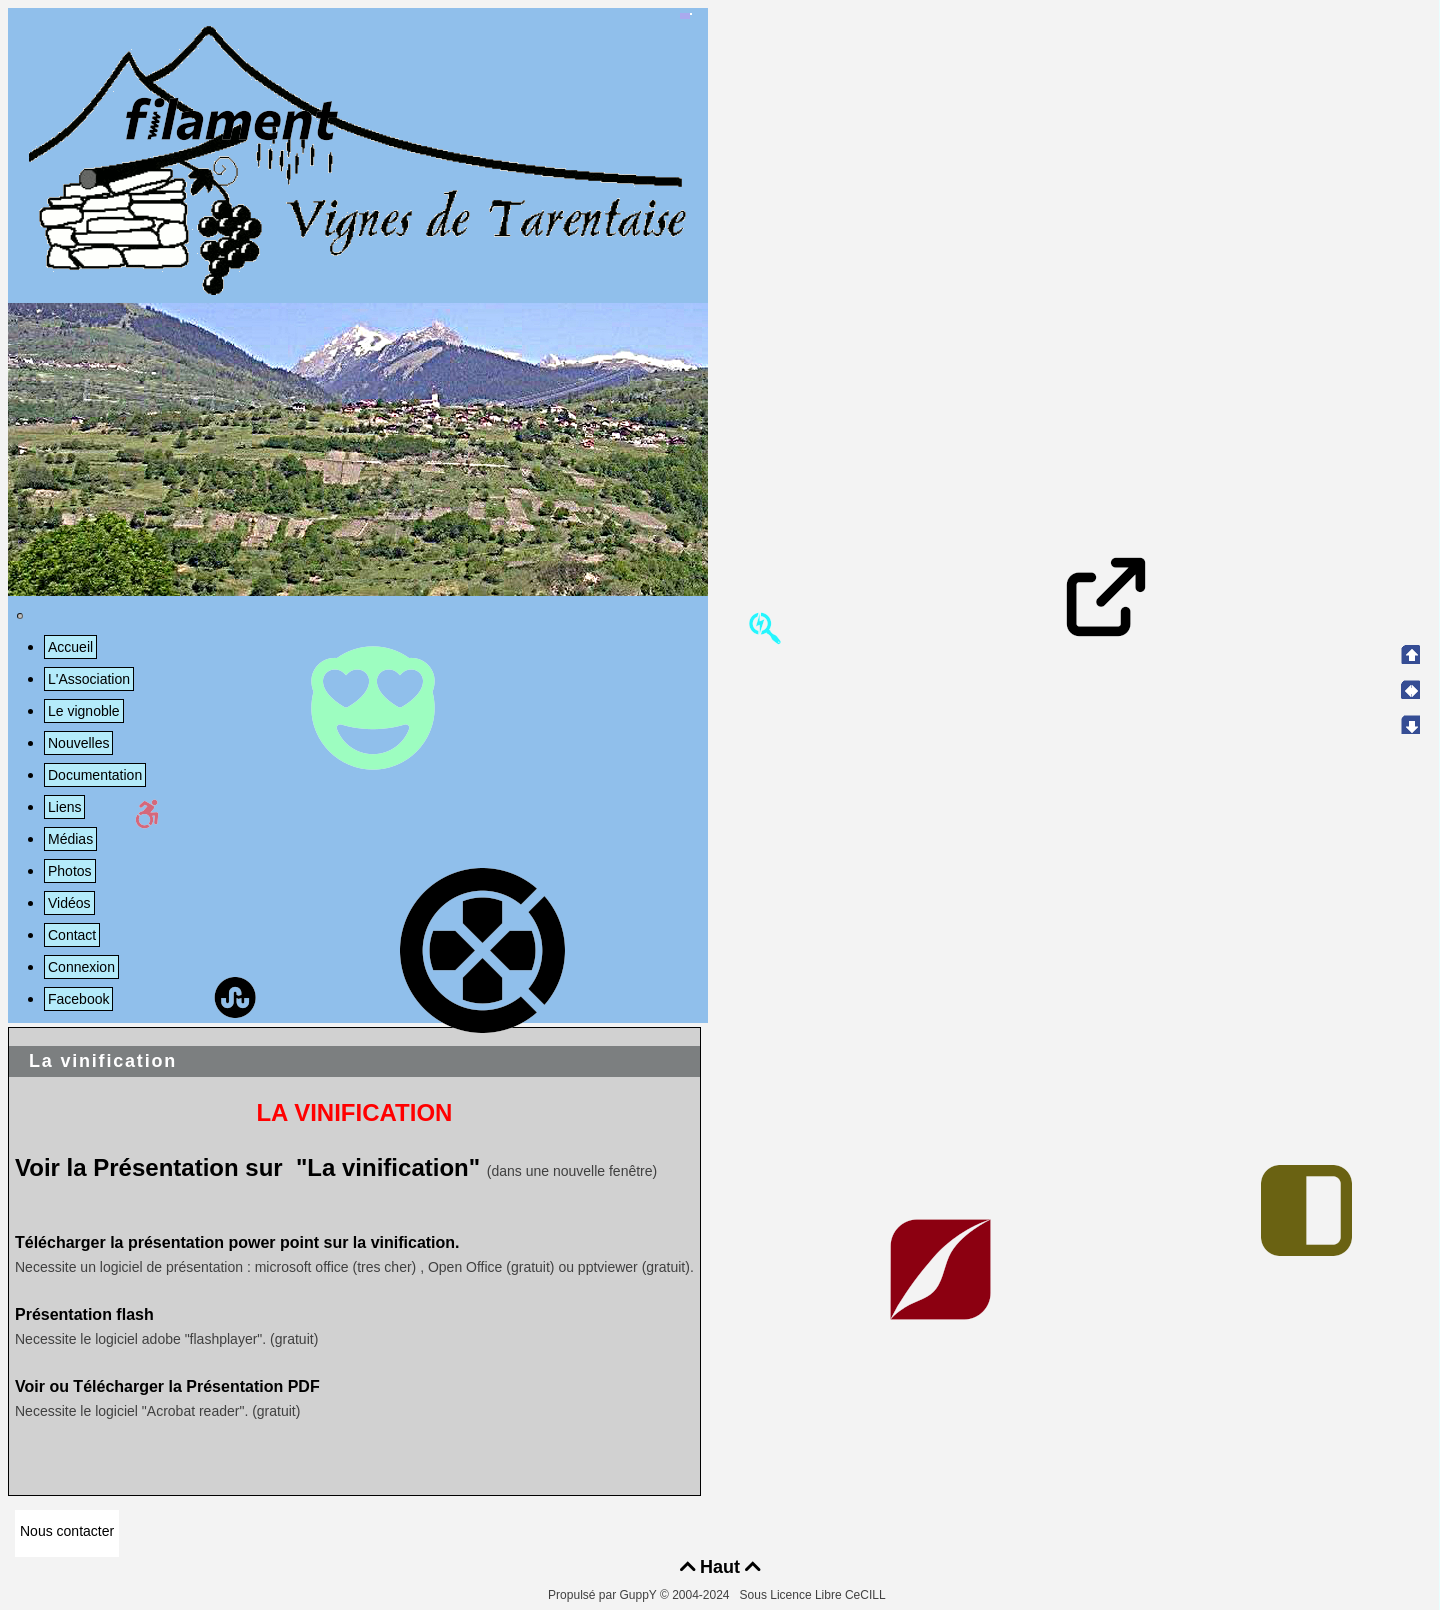 The height and width of the screenshot is (1610, 1440). What do you see at coordinates (232, 119) in the screenshot?
I see `filament brand logo` at bounding box center [232, 119].